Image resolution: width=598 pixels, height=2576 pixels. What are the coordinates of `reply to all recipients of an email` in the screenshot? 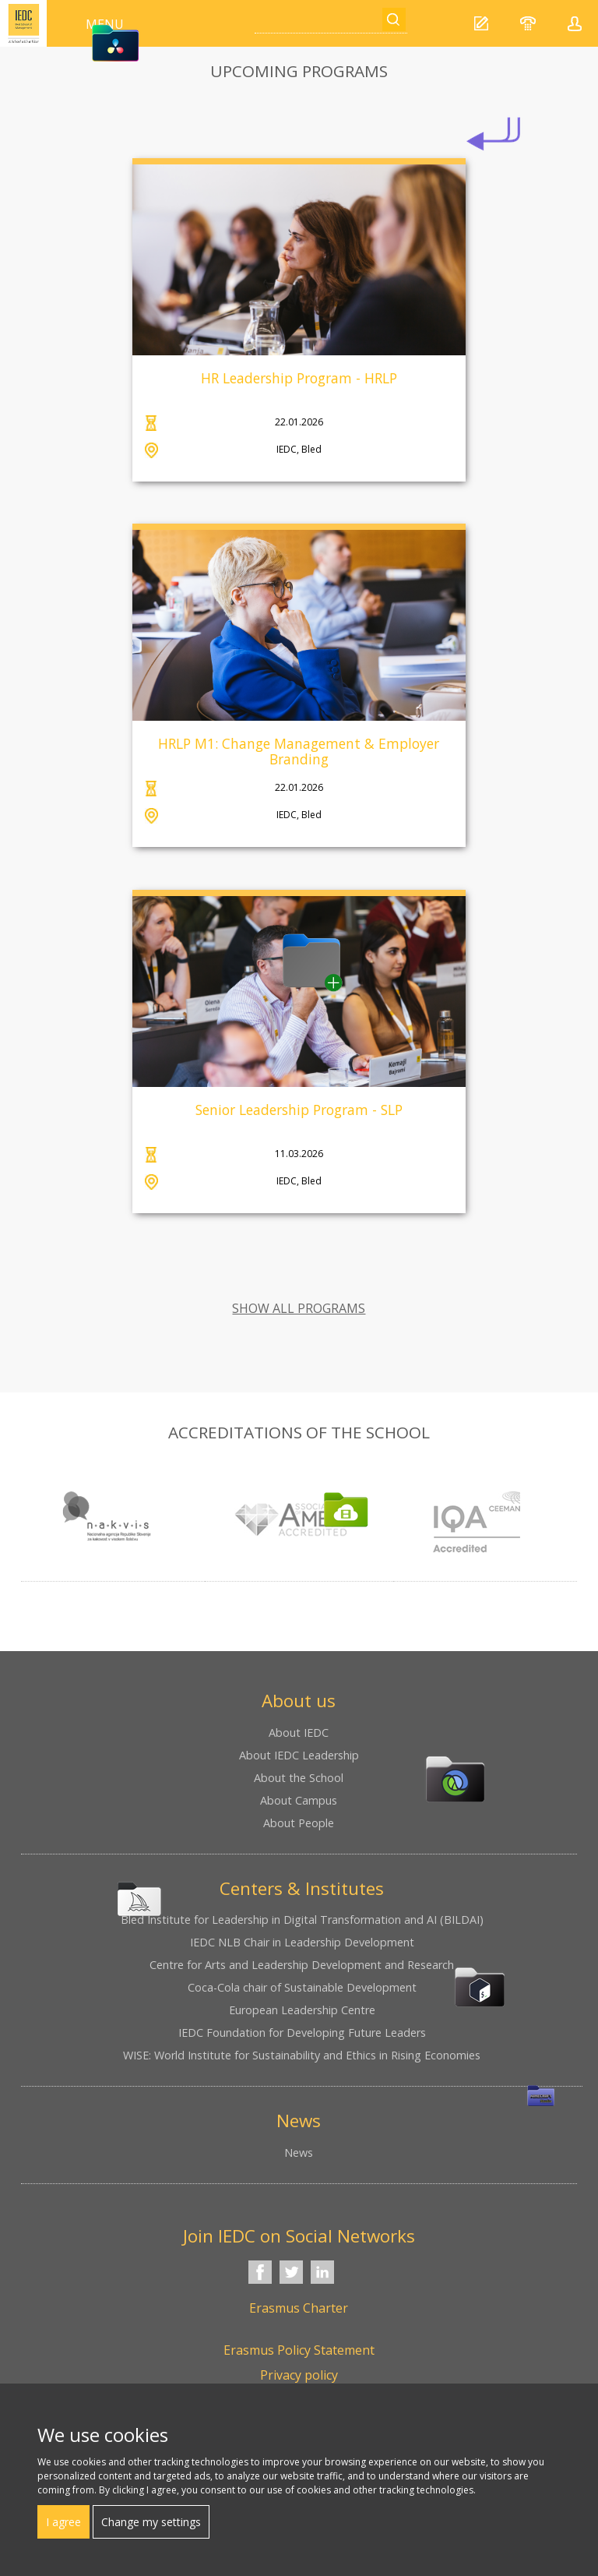 It's located at (492, 133).